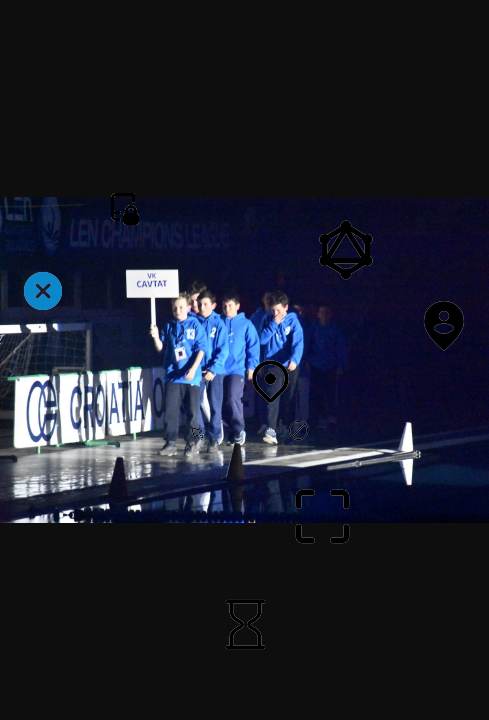  What do you see at coordinates (123, 209) in the screenshot?
I see `indicates a private or locked repository` at bounding box center [123, 209].